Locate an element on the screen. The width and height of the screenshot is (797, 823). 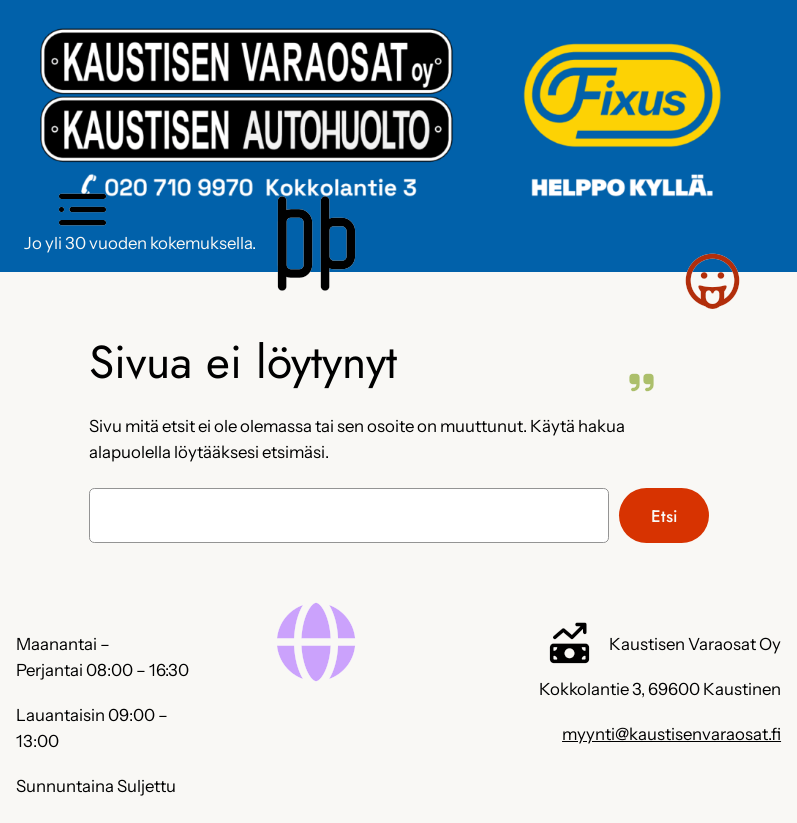
view financial growth or earnings trends is located at coordinates (569, 643).